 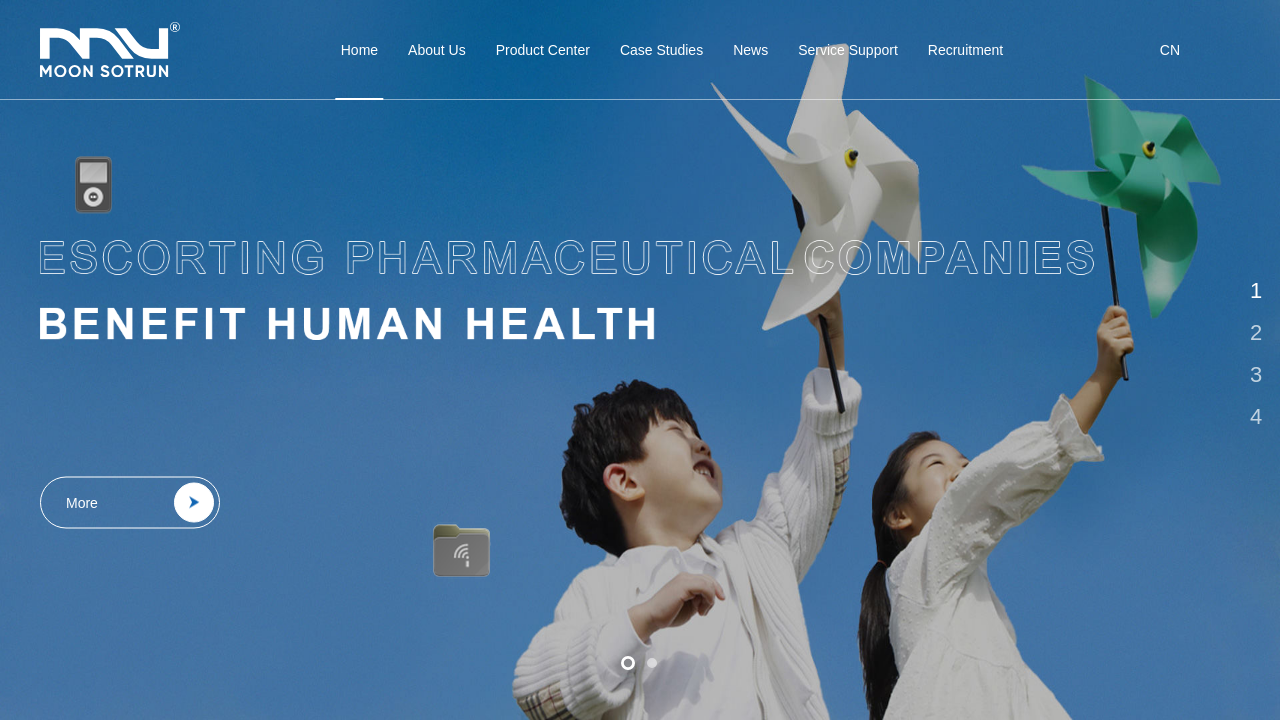 What do you see at coordinates (461, 550) in the screenshot?
I see `open insync cloud sync folder` at bounding box center [461, 550].